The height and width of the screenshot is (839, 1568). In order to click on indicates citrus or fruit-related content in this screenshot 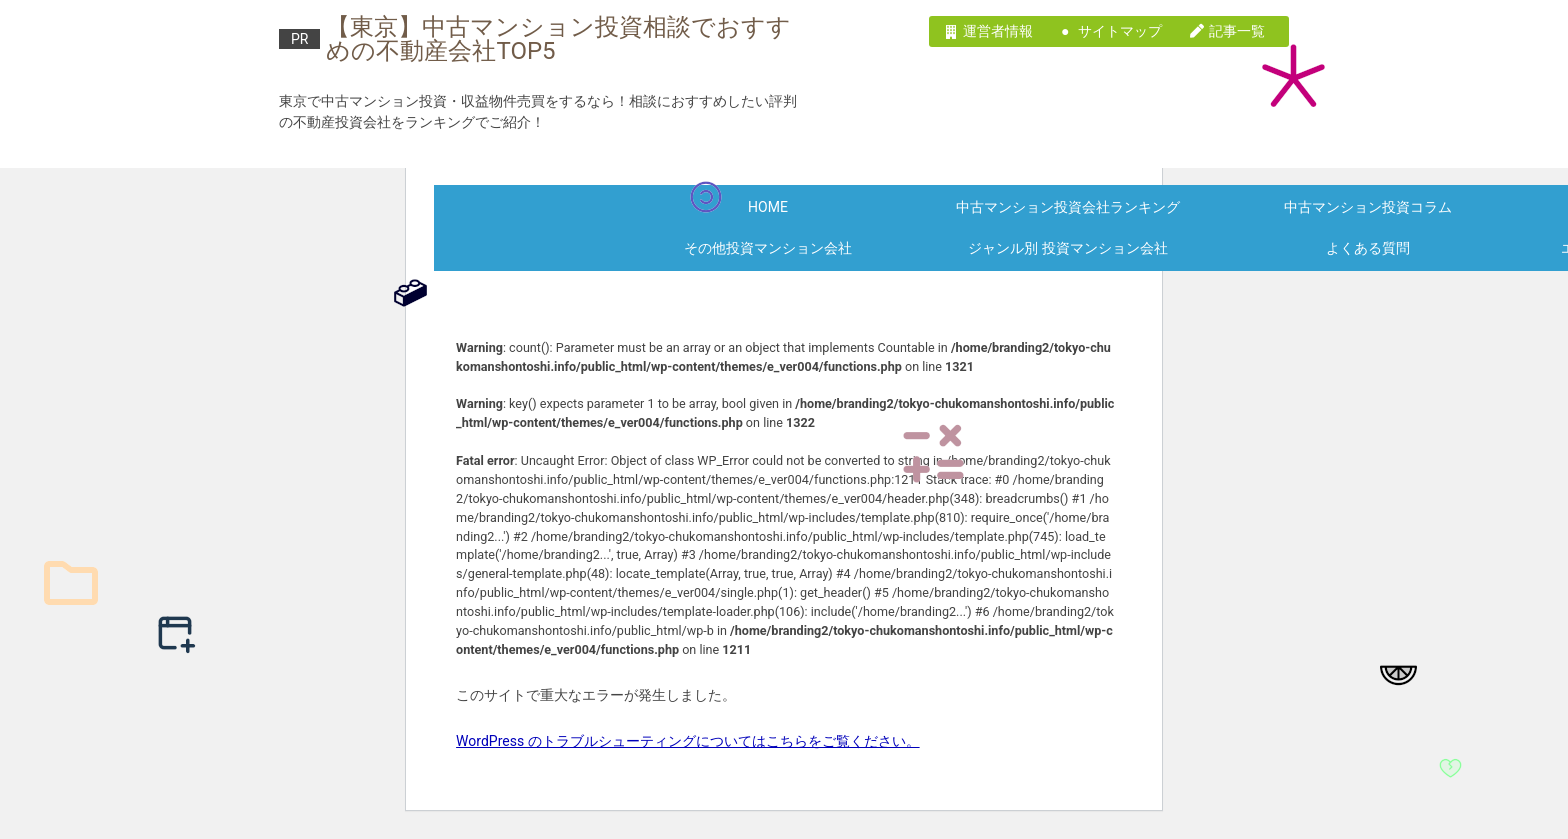, I will do `click(1398, 672)`.